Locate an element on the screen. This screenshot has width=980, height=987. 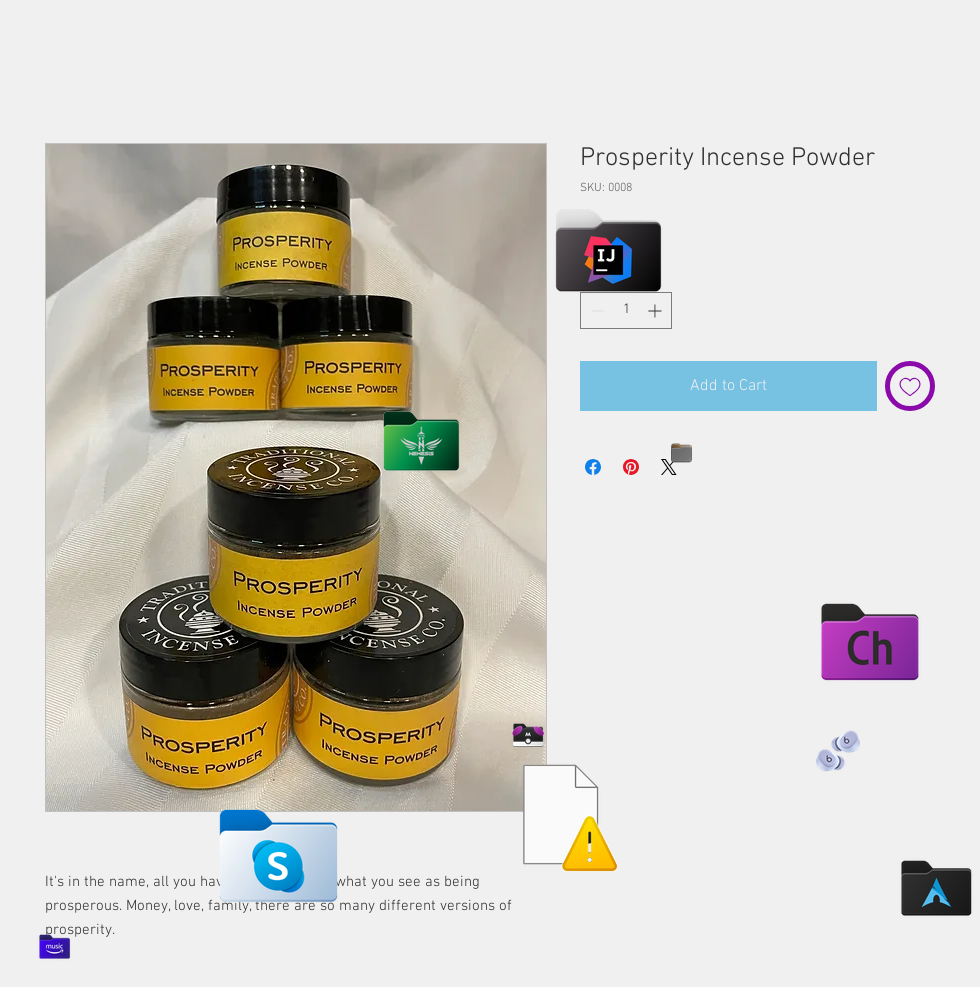
open folder containing Skype files is located at coordinates (278, 859).